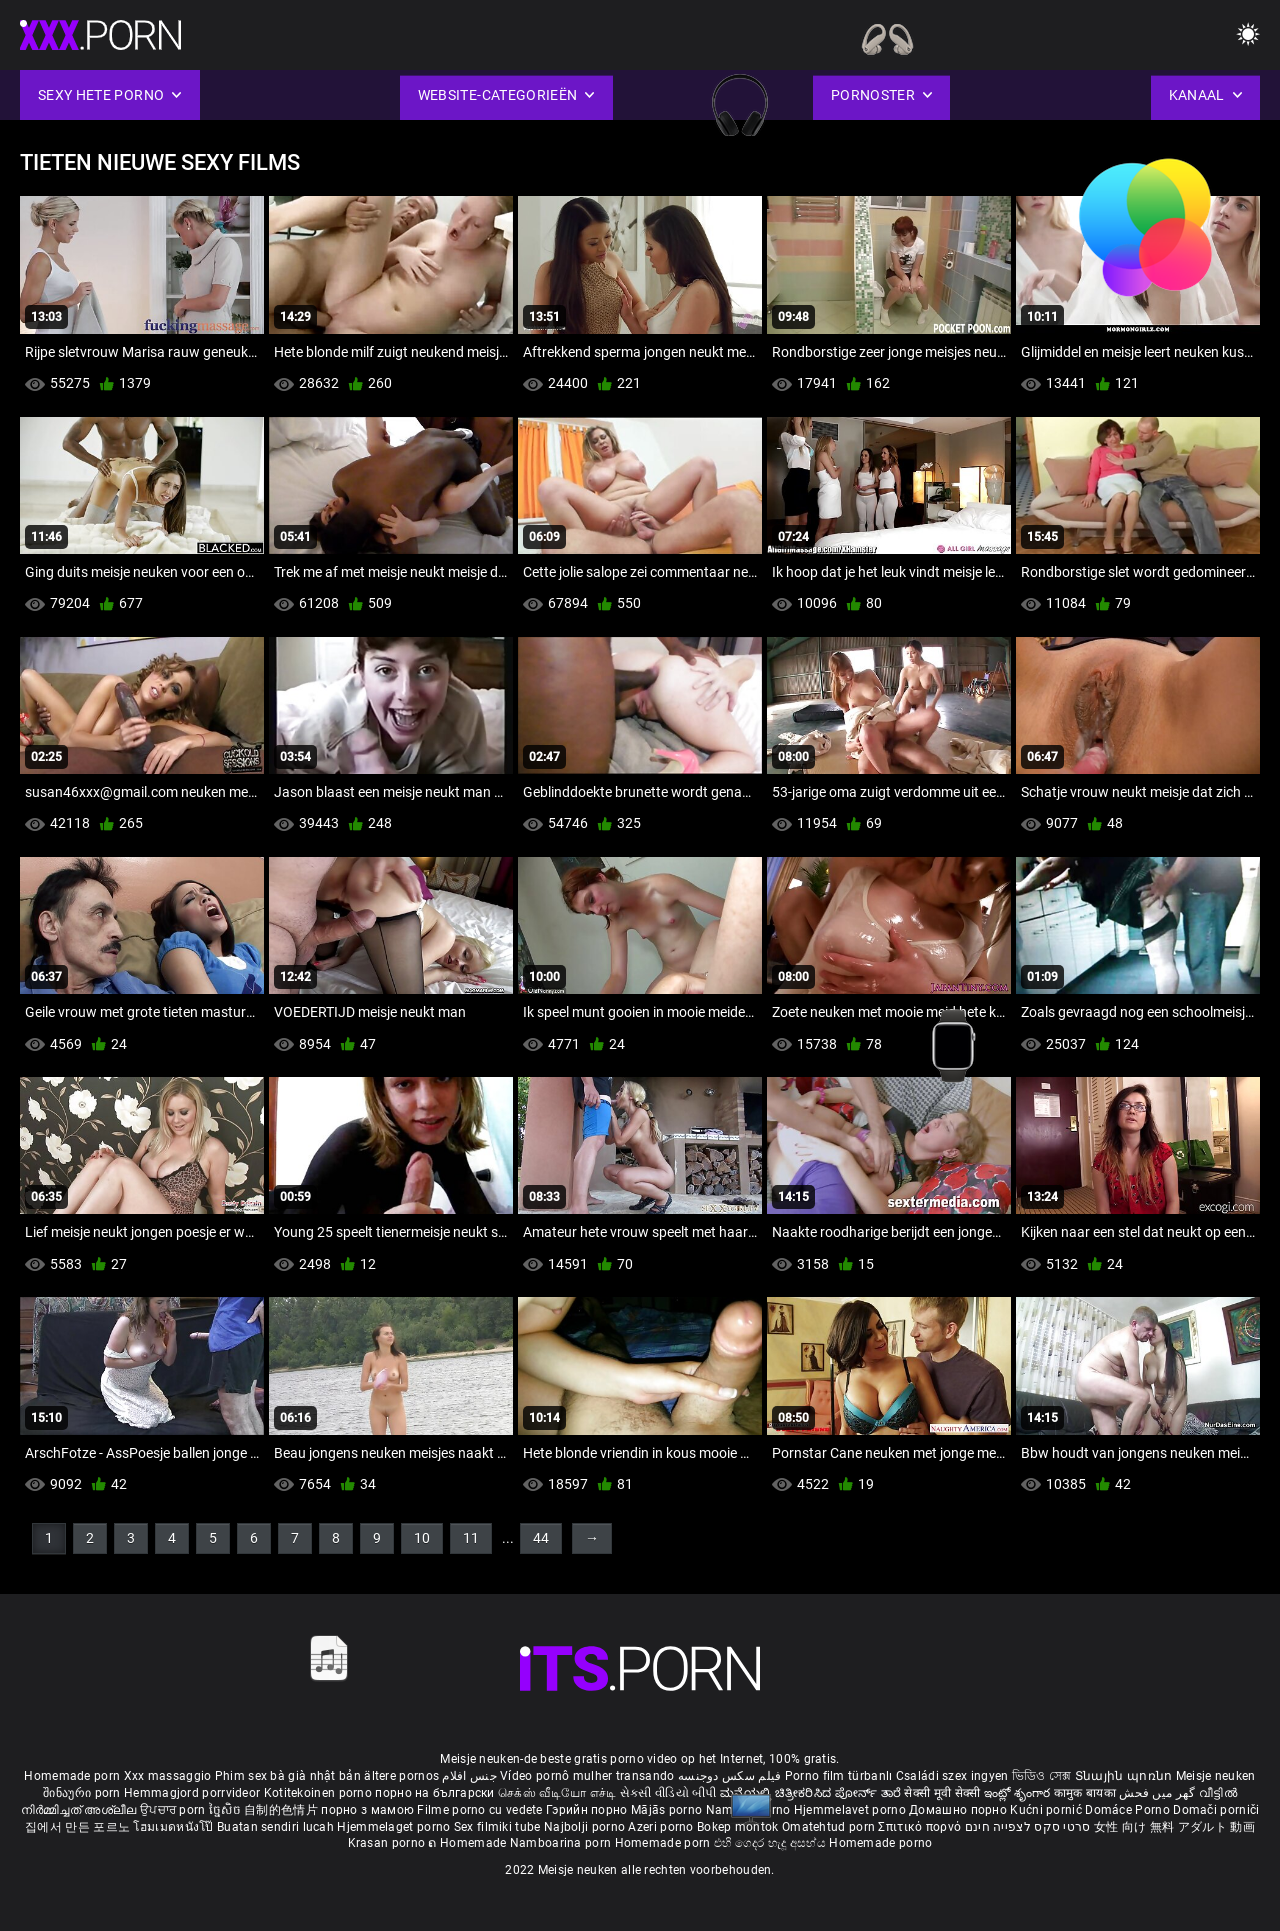 Image resolution: width=1280 pixels, height=1931 pixels. What do you see at coordinates (751, 1801) in the screenshot?
I see `external display or monitor device` at bounding box center [751, 1801].